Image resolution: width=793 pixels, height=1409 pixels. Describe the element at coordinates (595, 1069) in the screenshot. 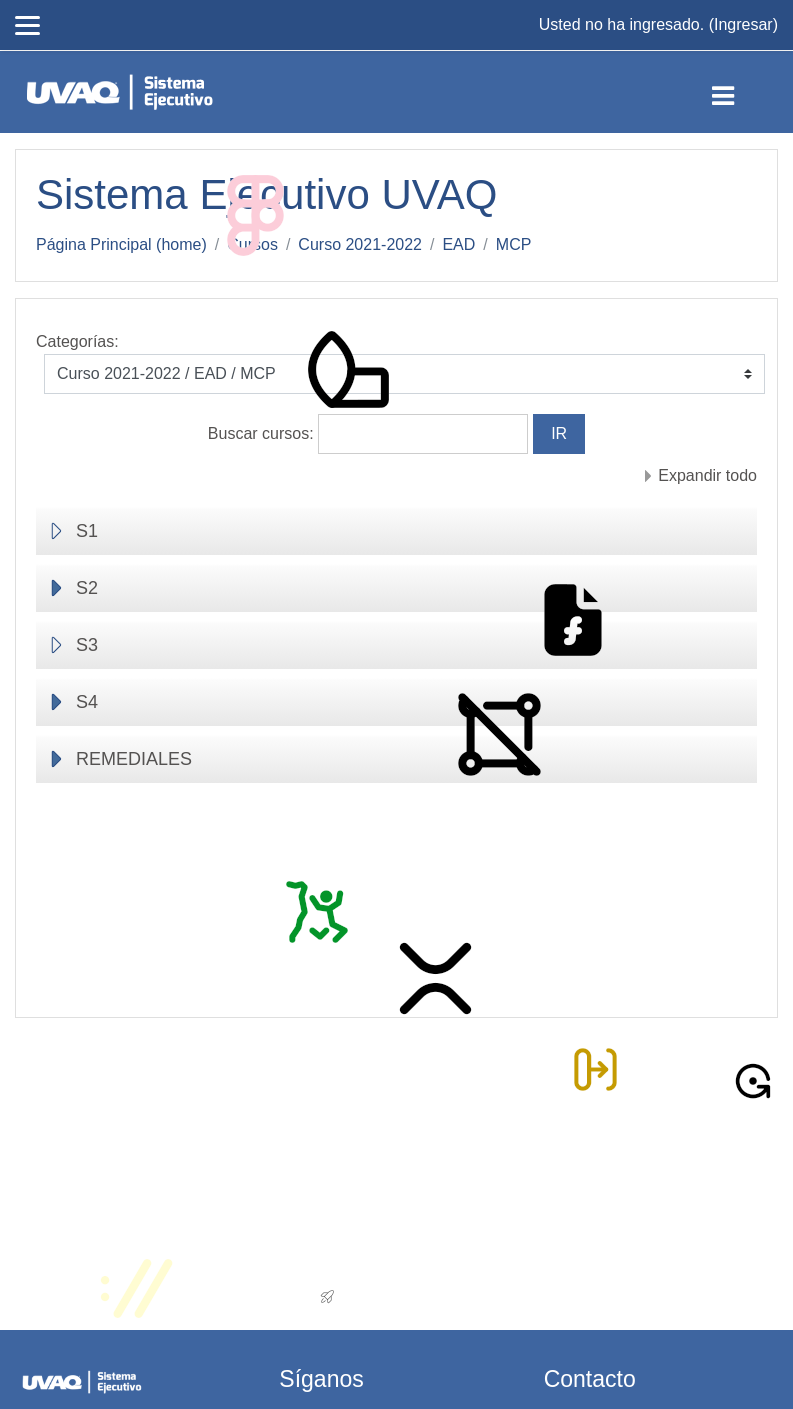

I see `move element to the right` at that location.